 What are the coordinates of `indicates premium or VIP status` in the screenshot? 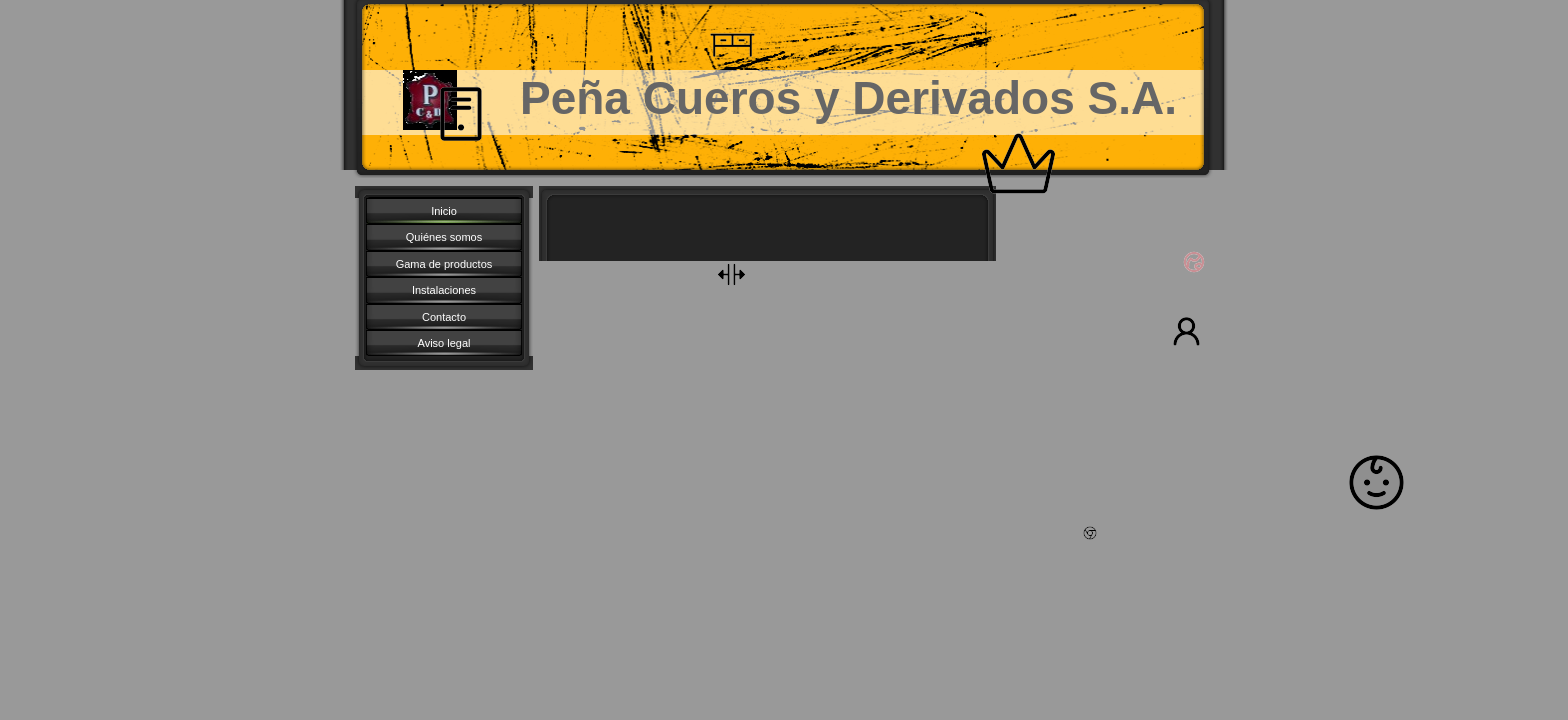 It's located at (1018, 167).